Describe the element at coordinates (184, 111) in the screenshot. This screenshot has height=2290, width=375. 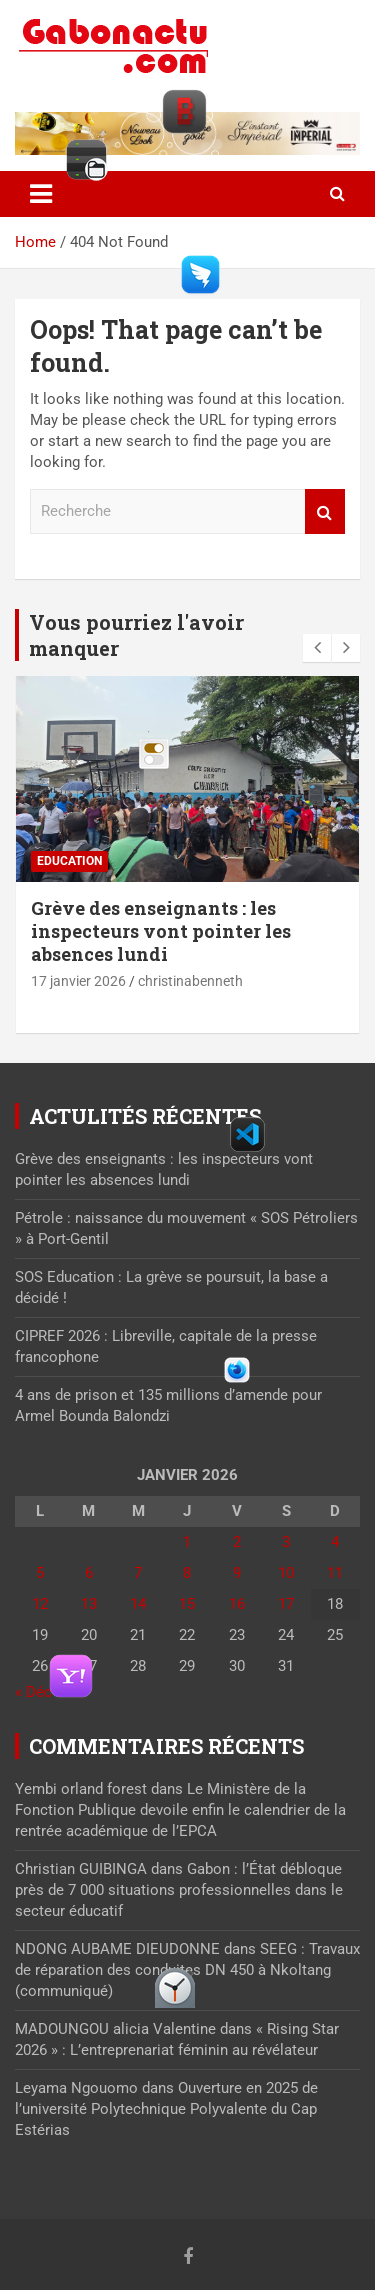
I see `open btop system resource monitor` at that location.